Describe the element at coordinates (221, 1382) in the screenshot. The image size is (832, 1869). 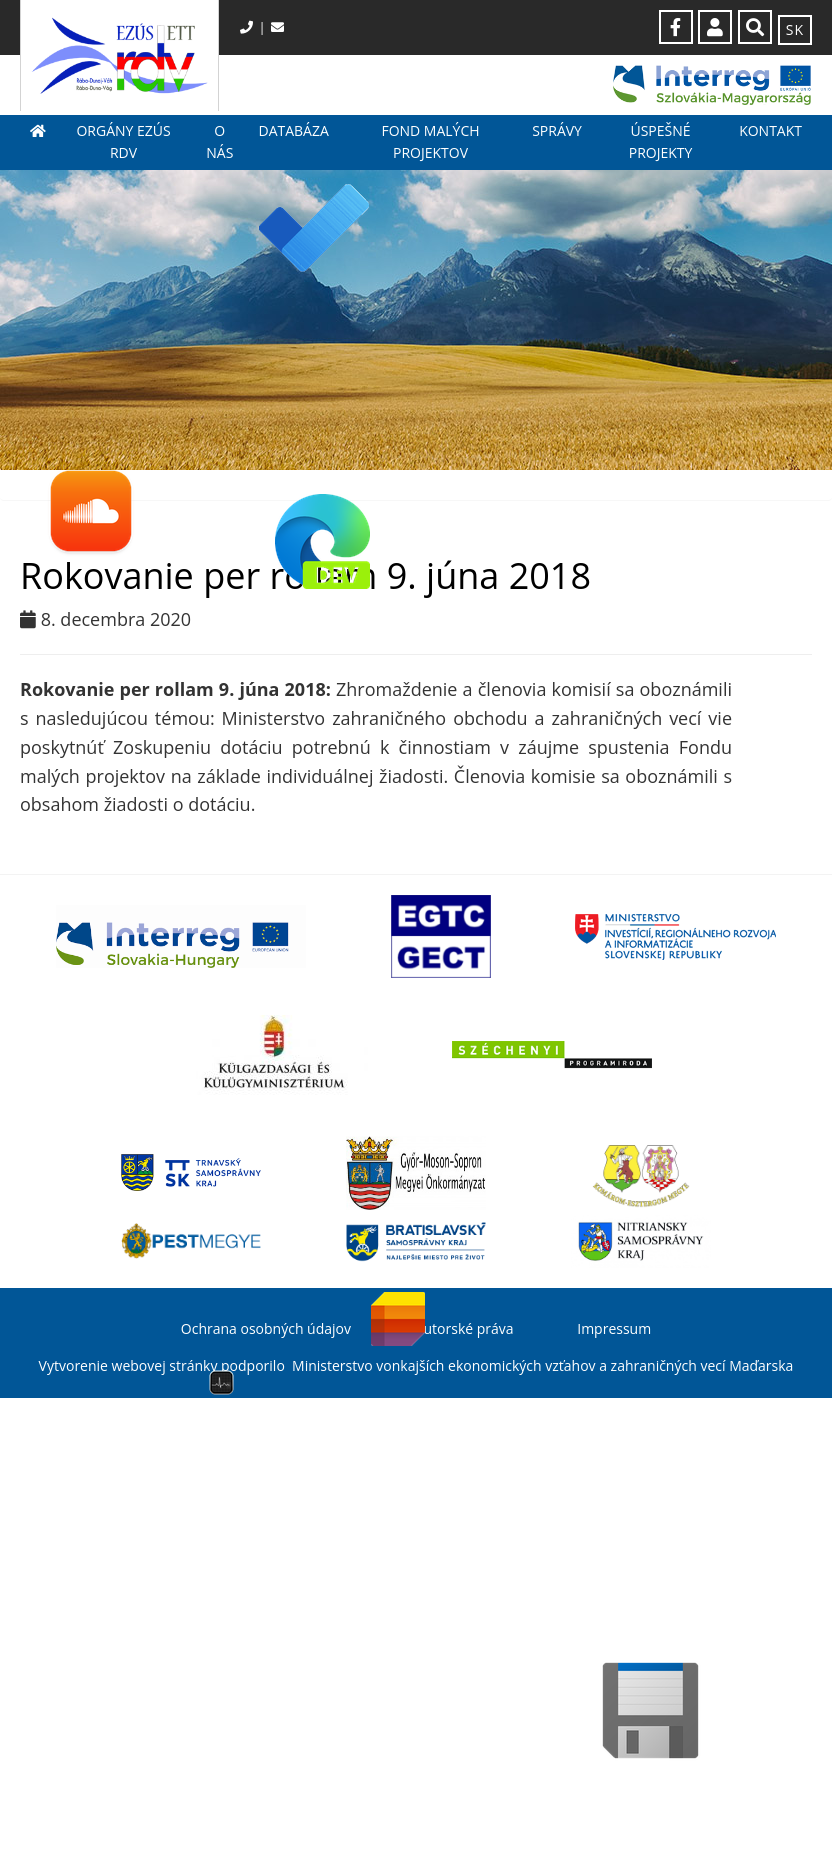
I see `open power statistics and battery monitoring app` at that location.